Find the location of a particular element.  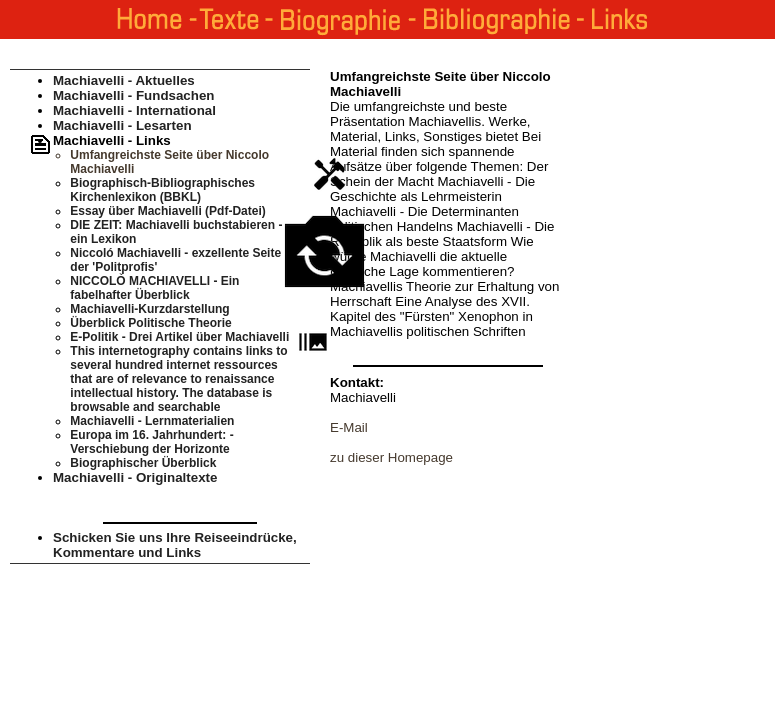

enable burst mode for rapid photo capture is located at coordinates (313, 342).